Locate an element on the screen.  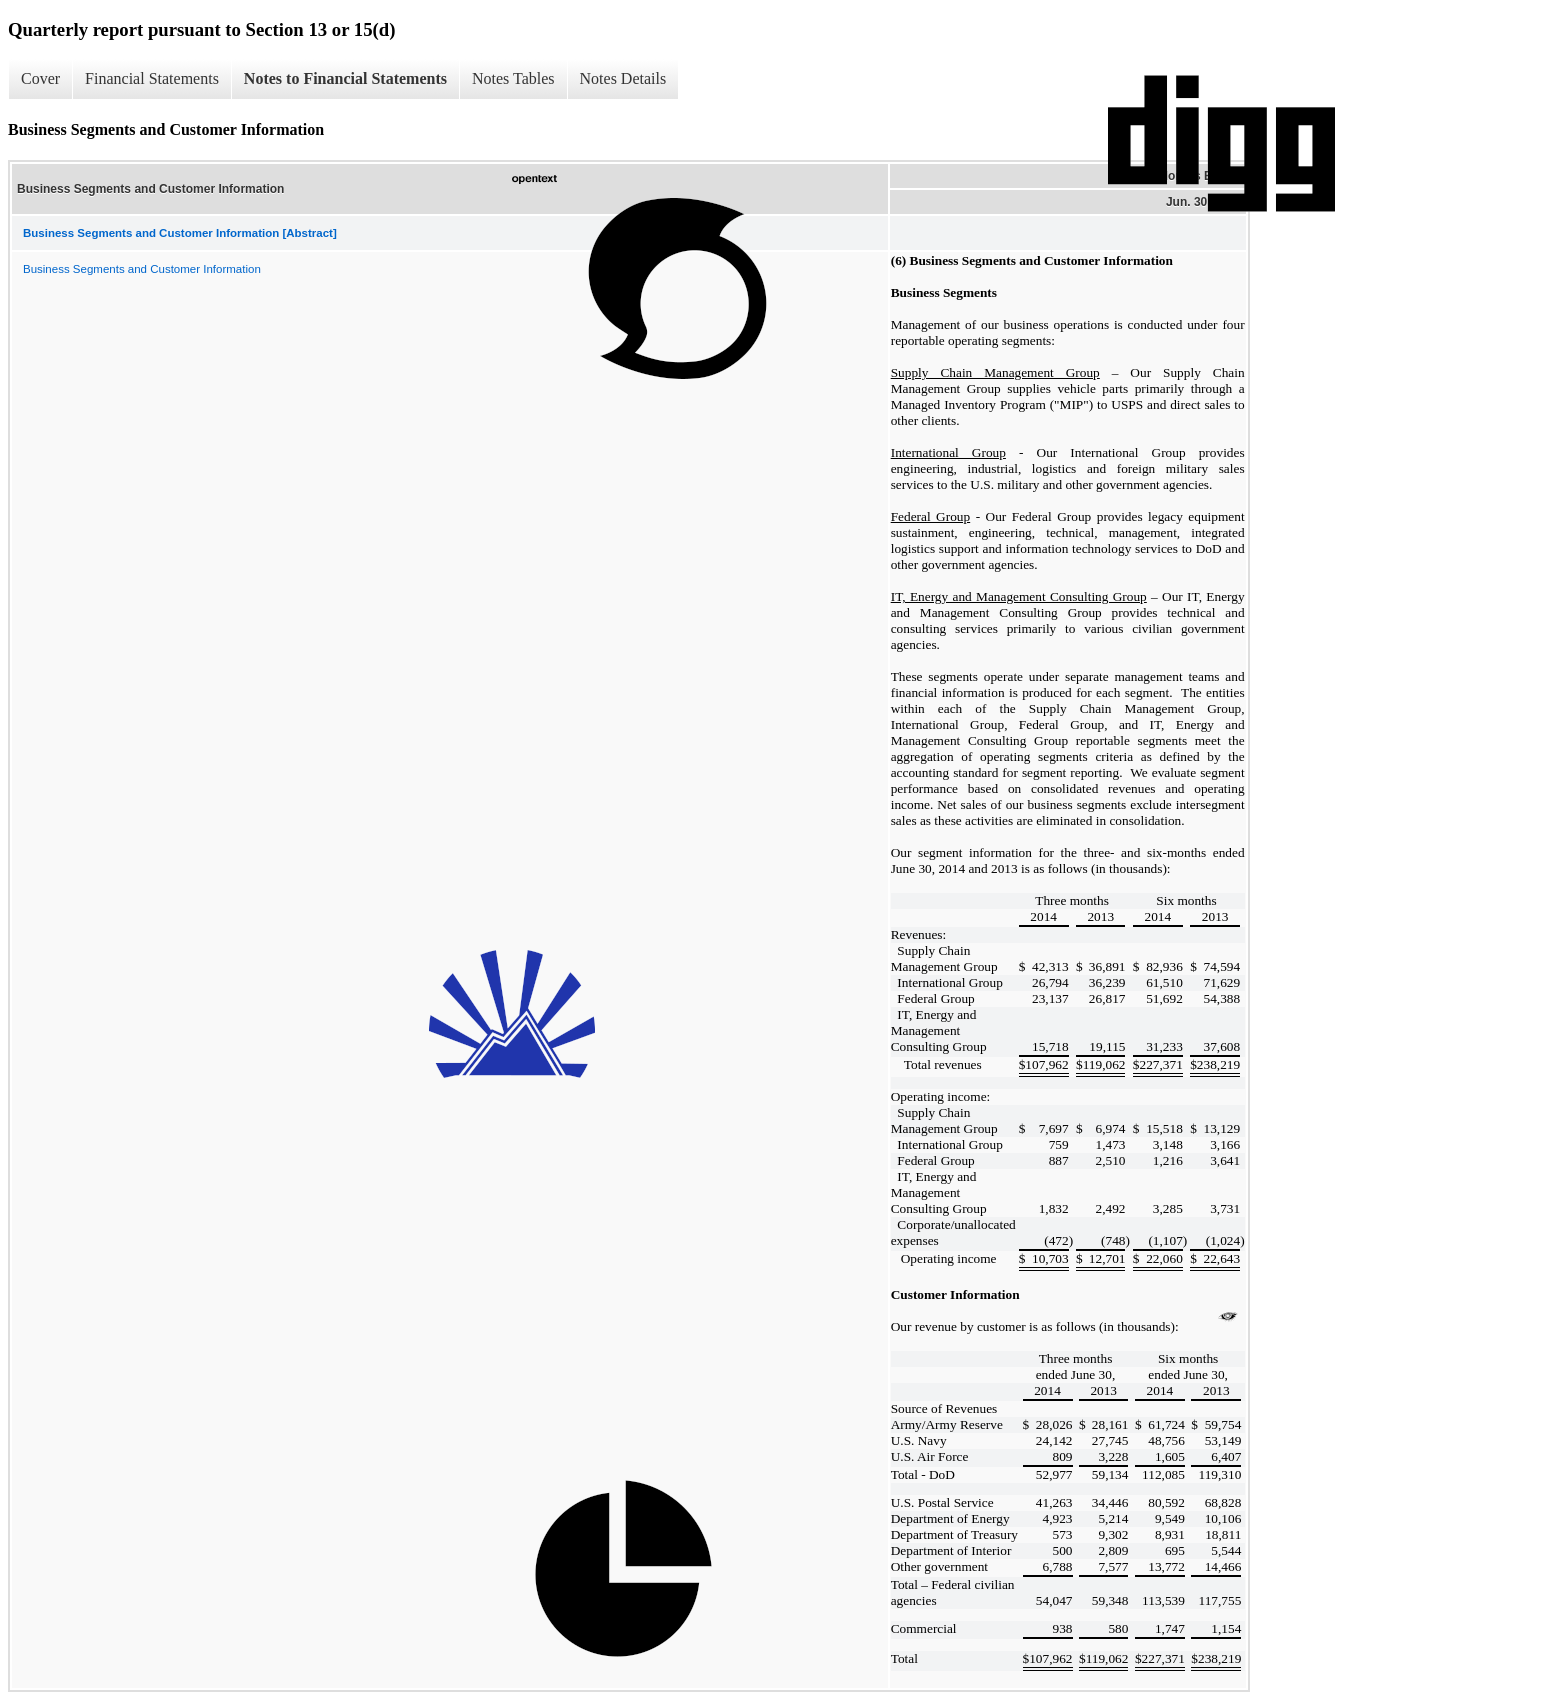
apache cassandra database logo is located at coordinates (1228, 1317).